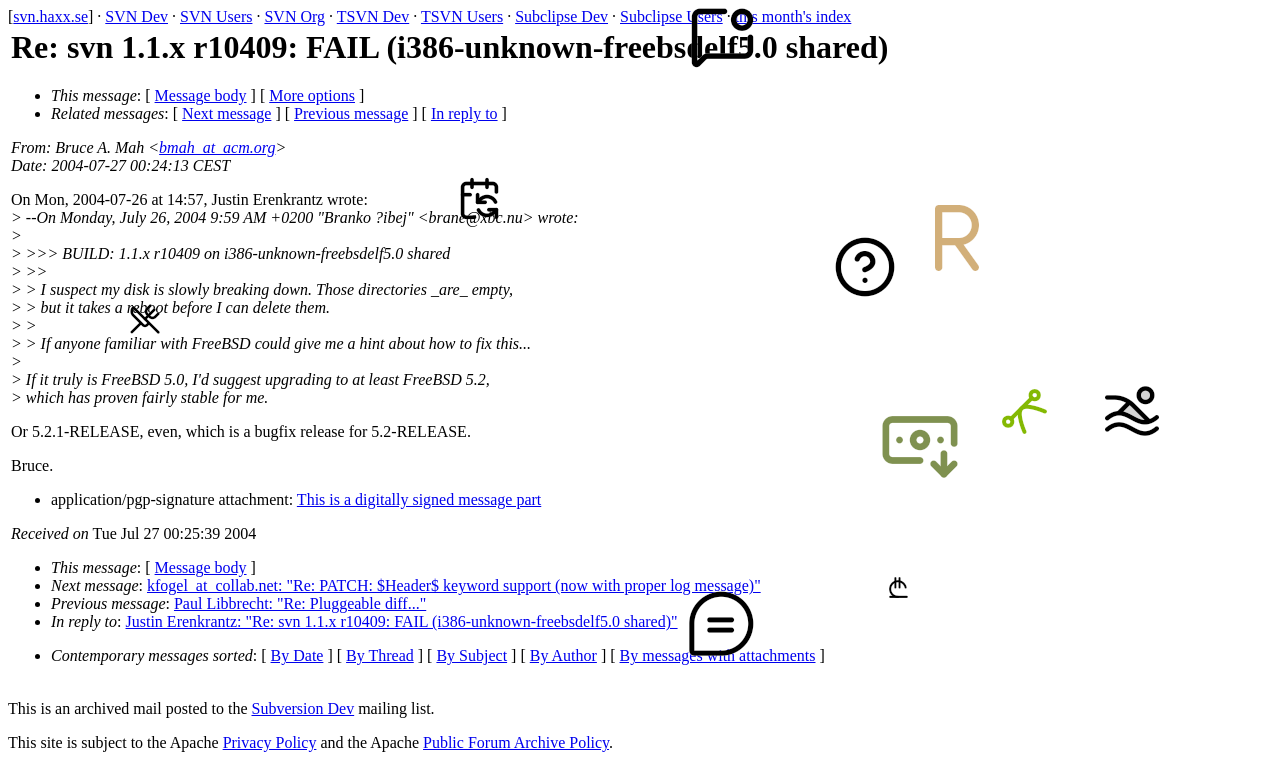 The width and height of the screenshot is (1280, 768). What do you see at coordinates (720, 625) in the screenshot?
I see `open chat or messaging` at bounding box center [720, 625].